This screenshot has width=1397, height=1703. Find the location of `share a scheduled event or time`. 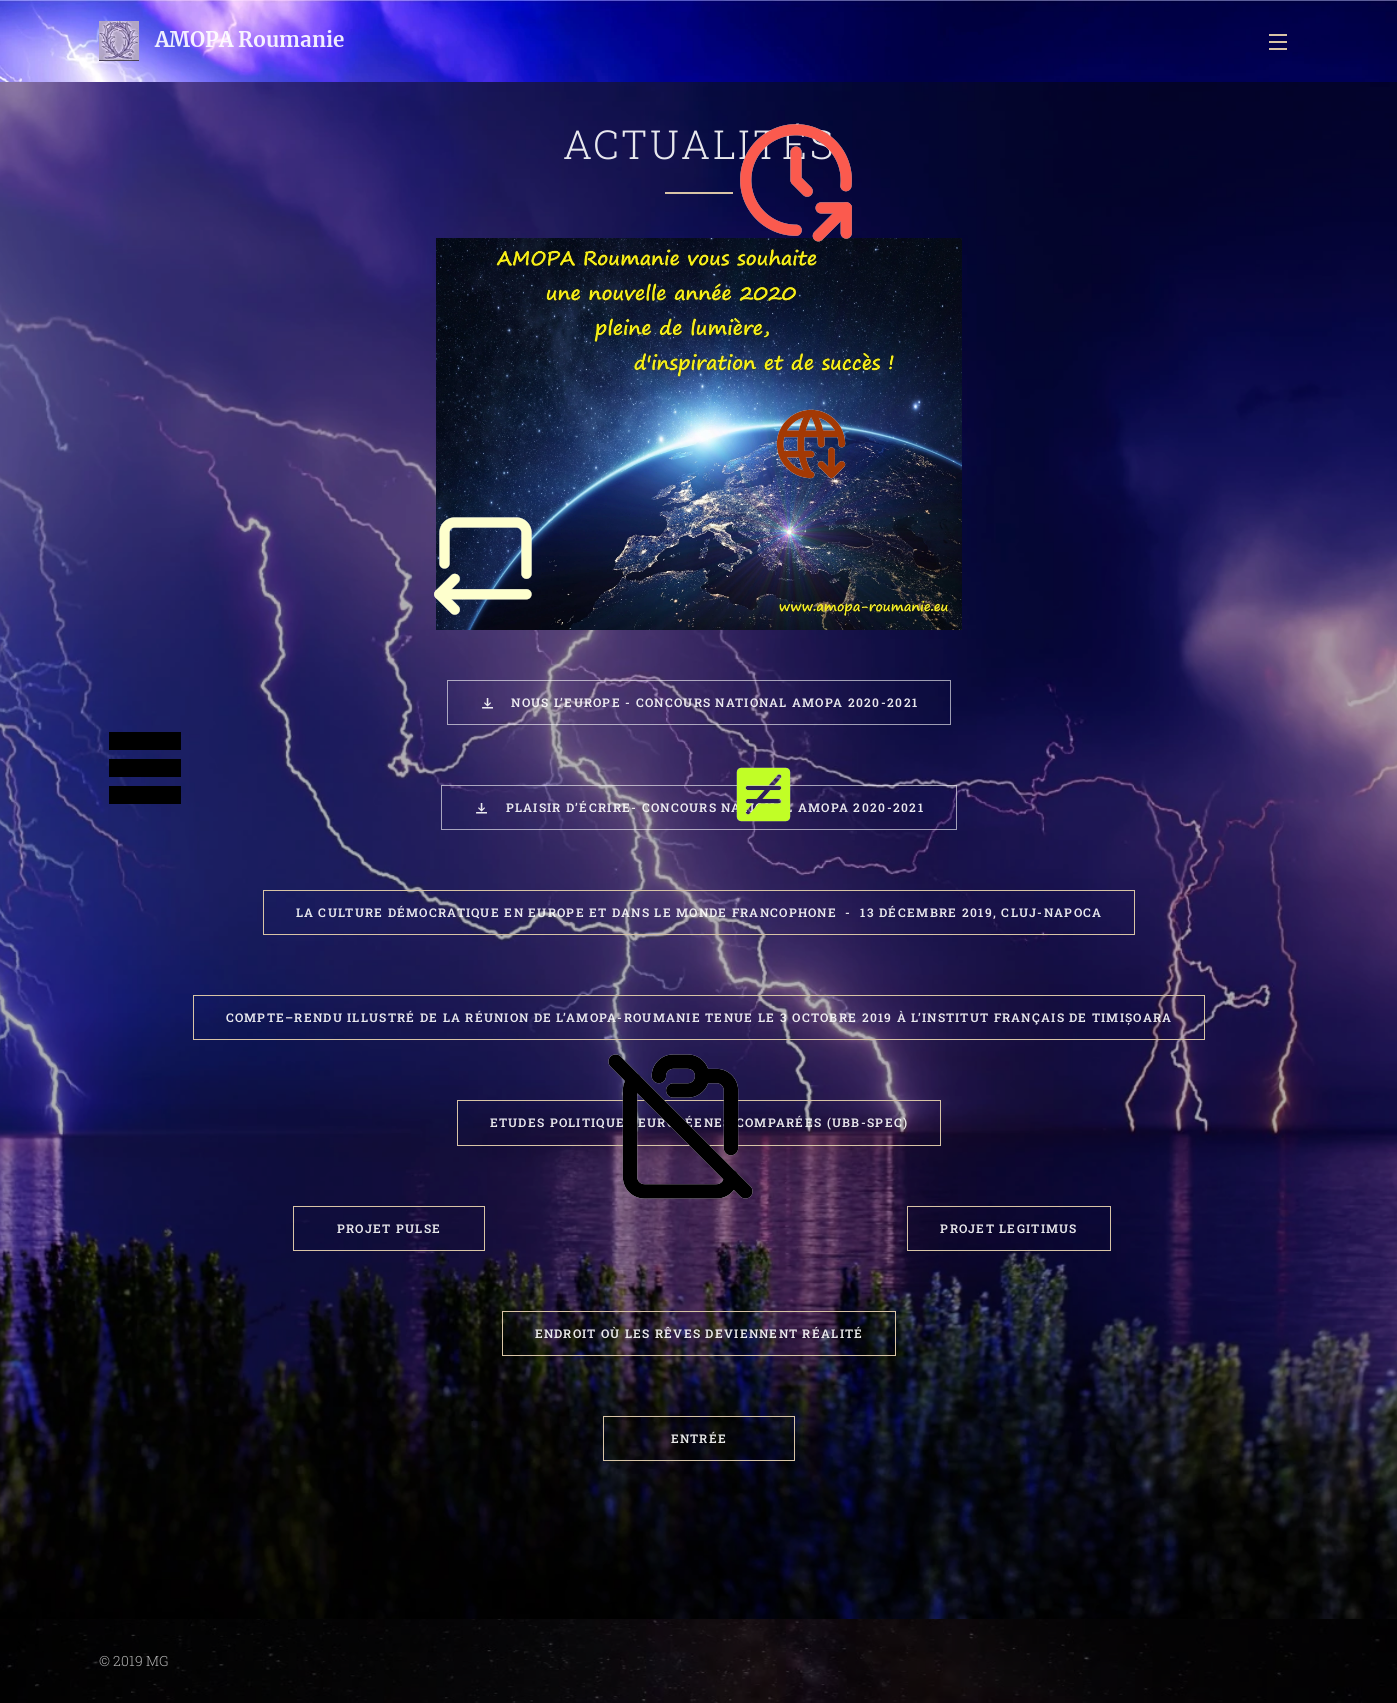

share a scheduled event or time is located at coordinates (796, 180).